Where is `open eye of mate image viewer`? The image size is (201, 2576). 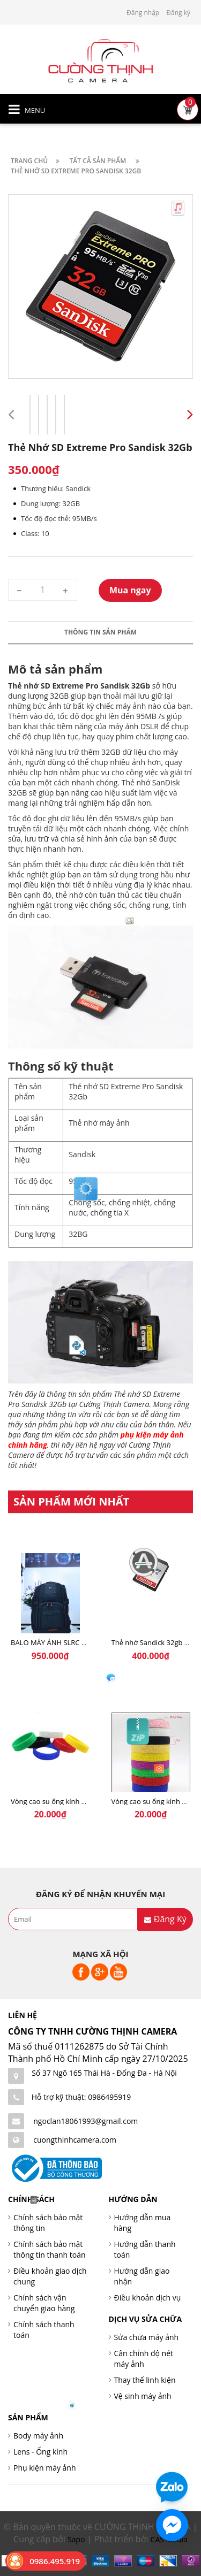 open eye of mate image viewer is located at coordinates (130, 921).